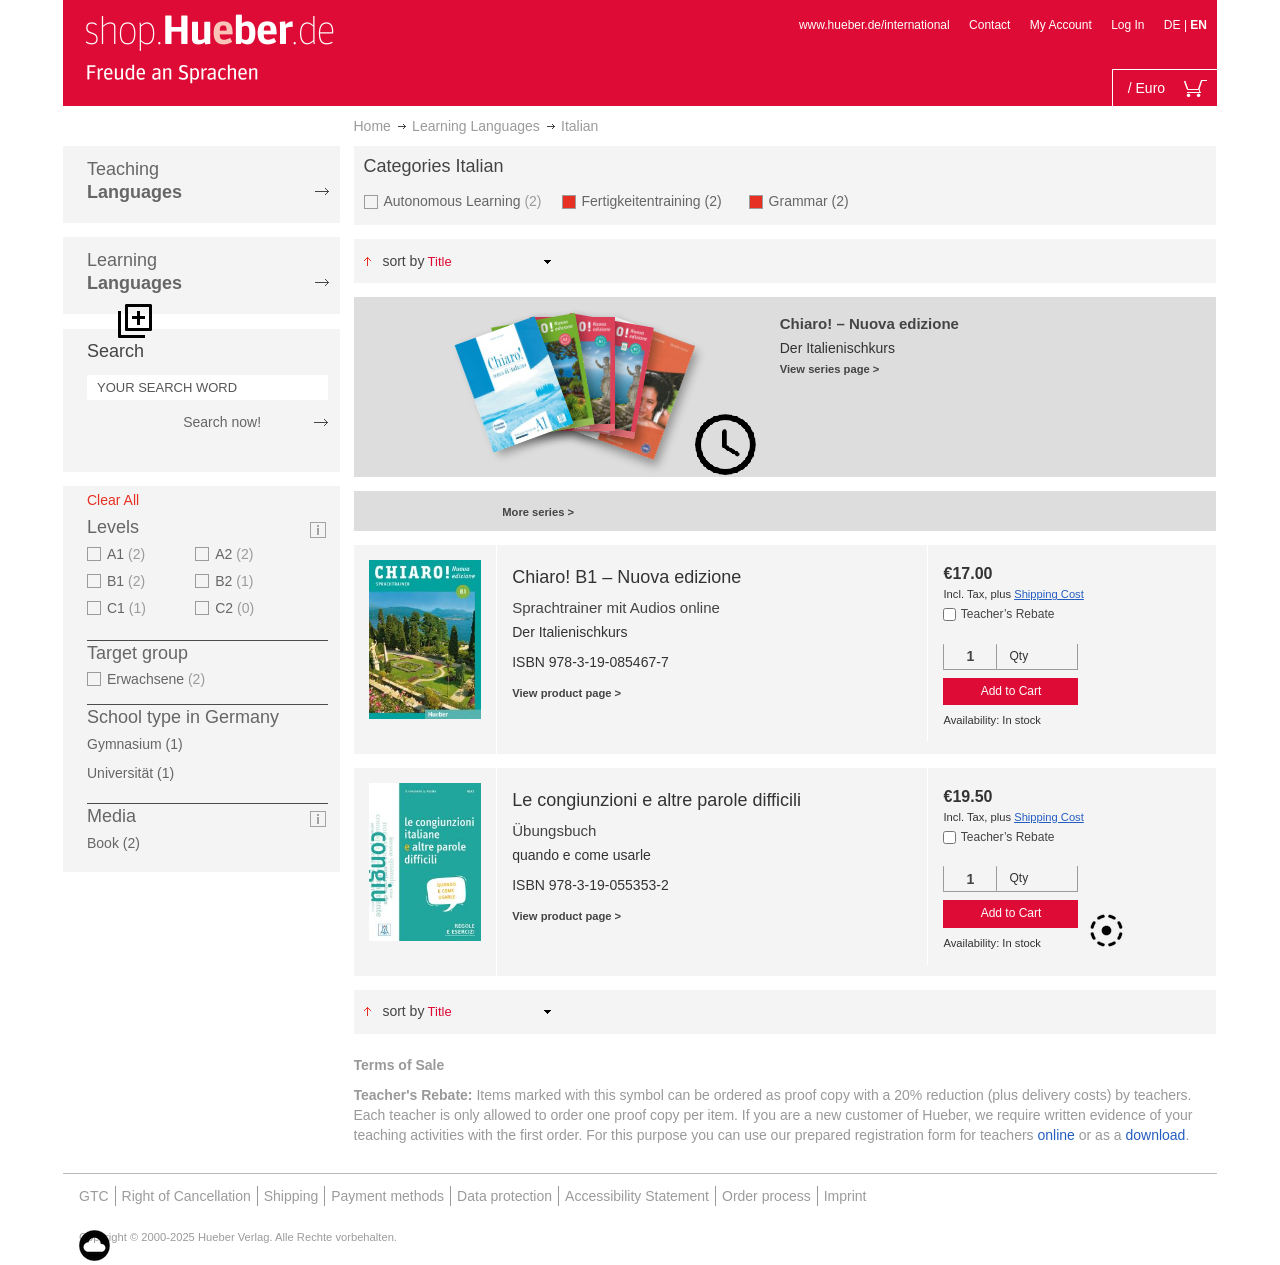  What do you see at coordinates (135, 321) in the screenshot?
I see `add item to your library` at bounding box center [135, 321].